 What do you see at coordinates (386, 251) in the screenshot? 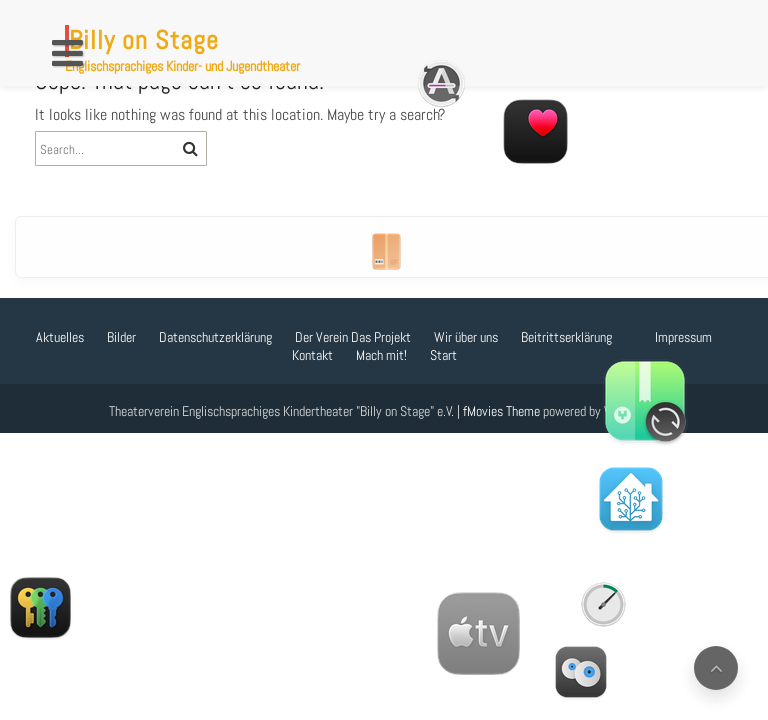
I see `open or install a debian software package` at bounding box center [386, 251].